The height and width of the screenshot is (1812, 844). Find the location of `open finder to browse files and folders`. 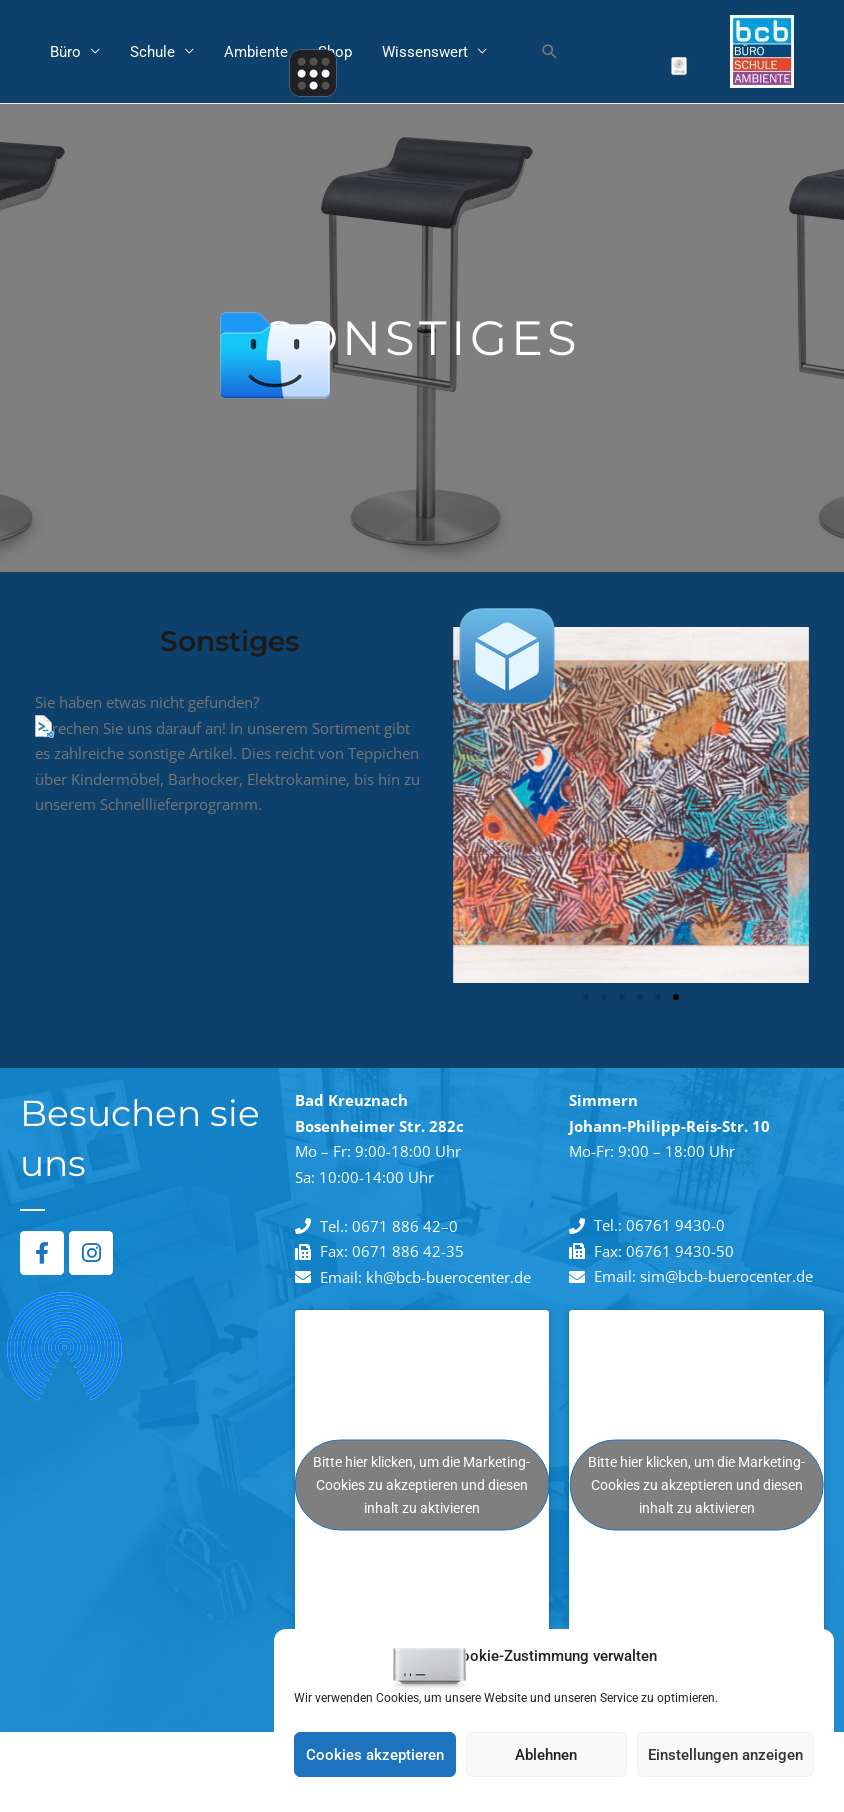

open finder to browse files and folders is located at coordinates (274, 358).